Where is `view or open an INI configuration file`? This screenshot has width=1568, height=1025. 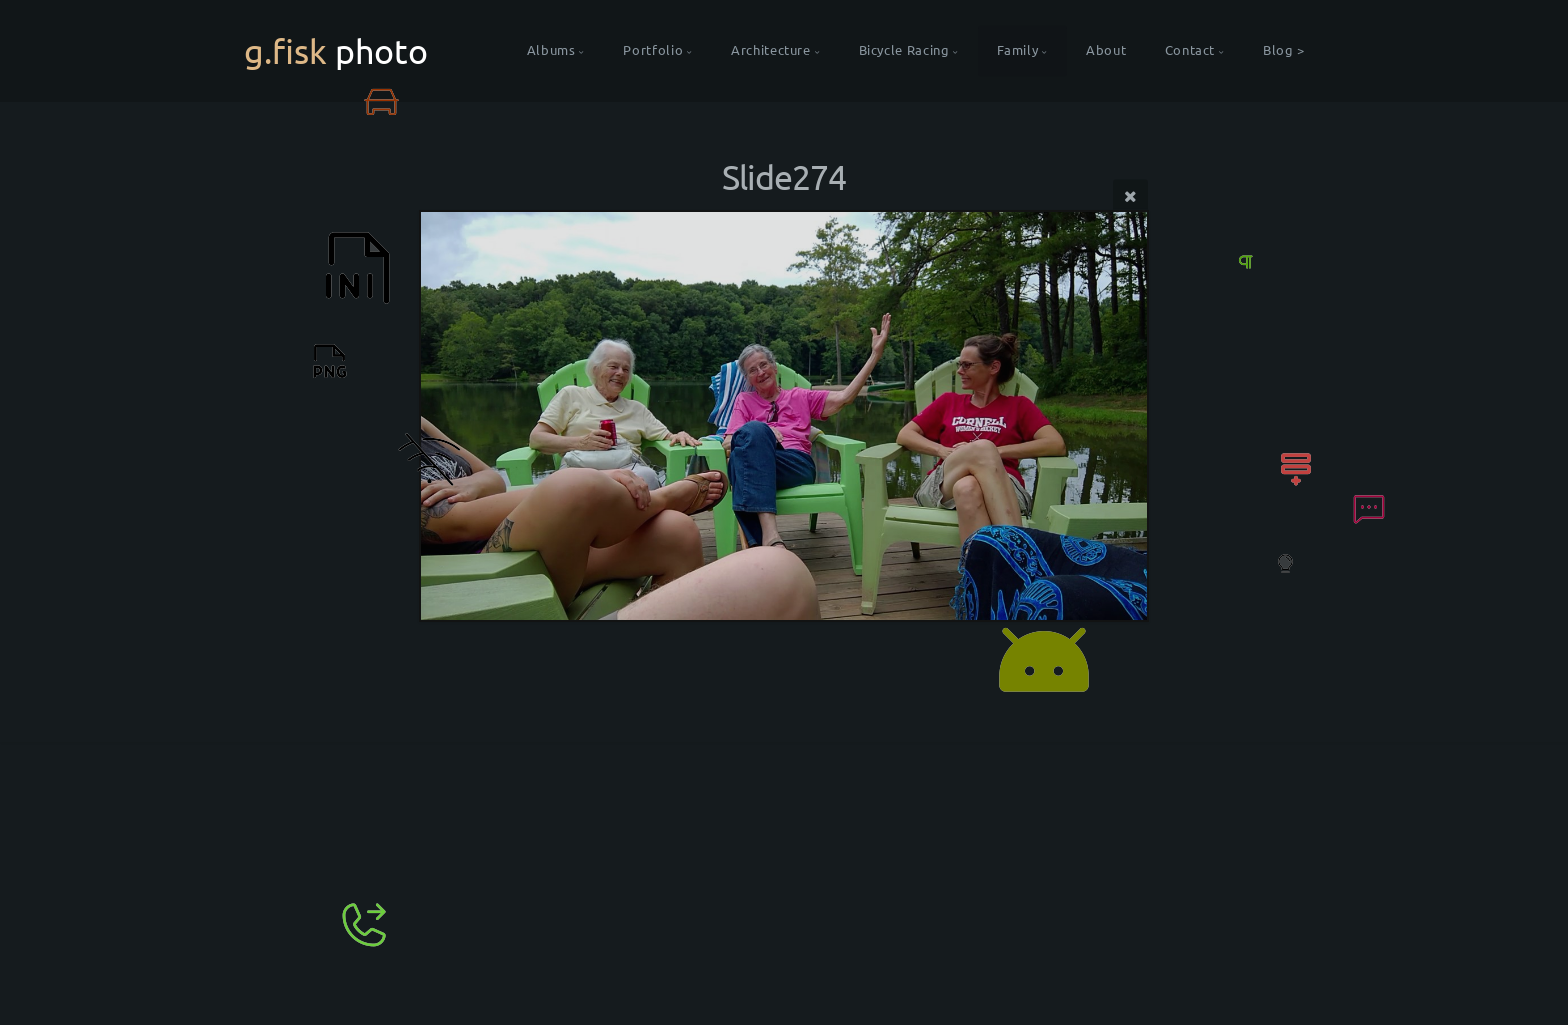
view or open an INI configuration file is located at coordinates (359, 268).